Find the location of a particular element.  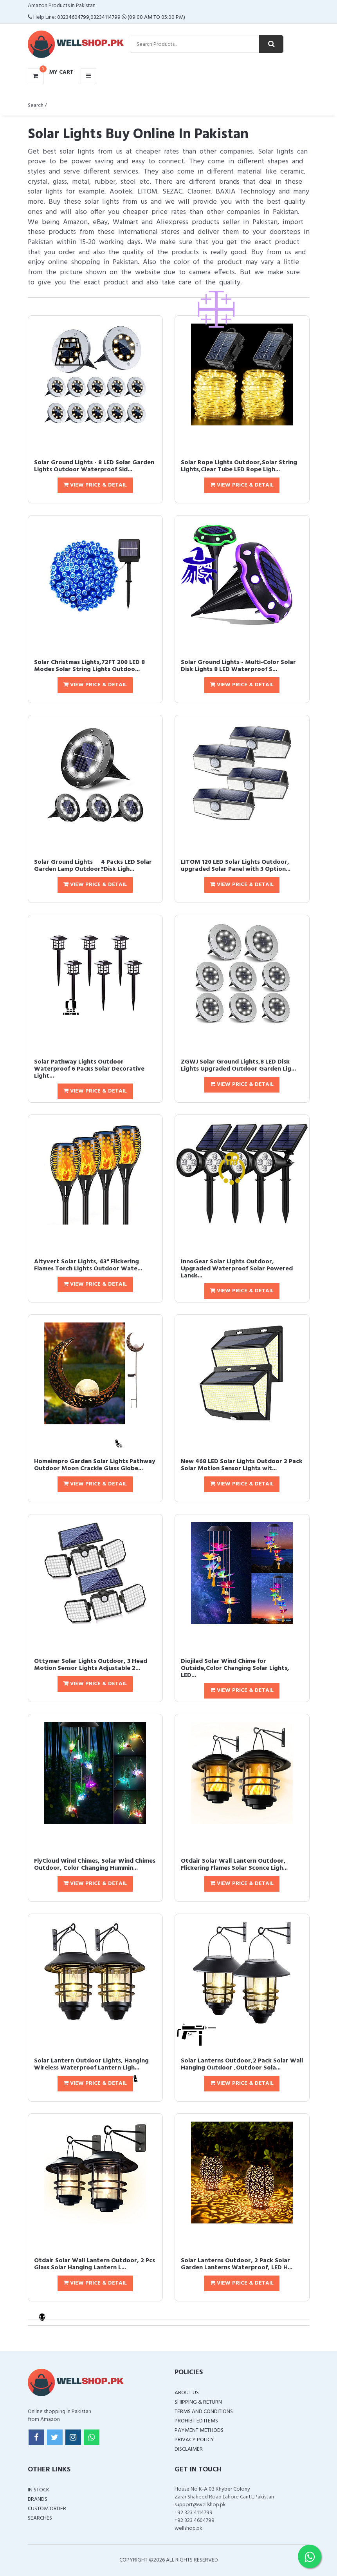

select cultist character class is located at coordinates (135, 2079).